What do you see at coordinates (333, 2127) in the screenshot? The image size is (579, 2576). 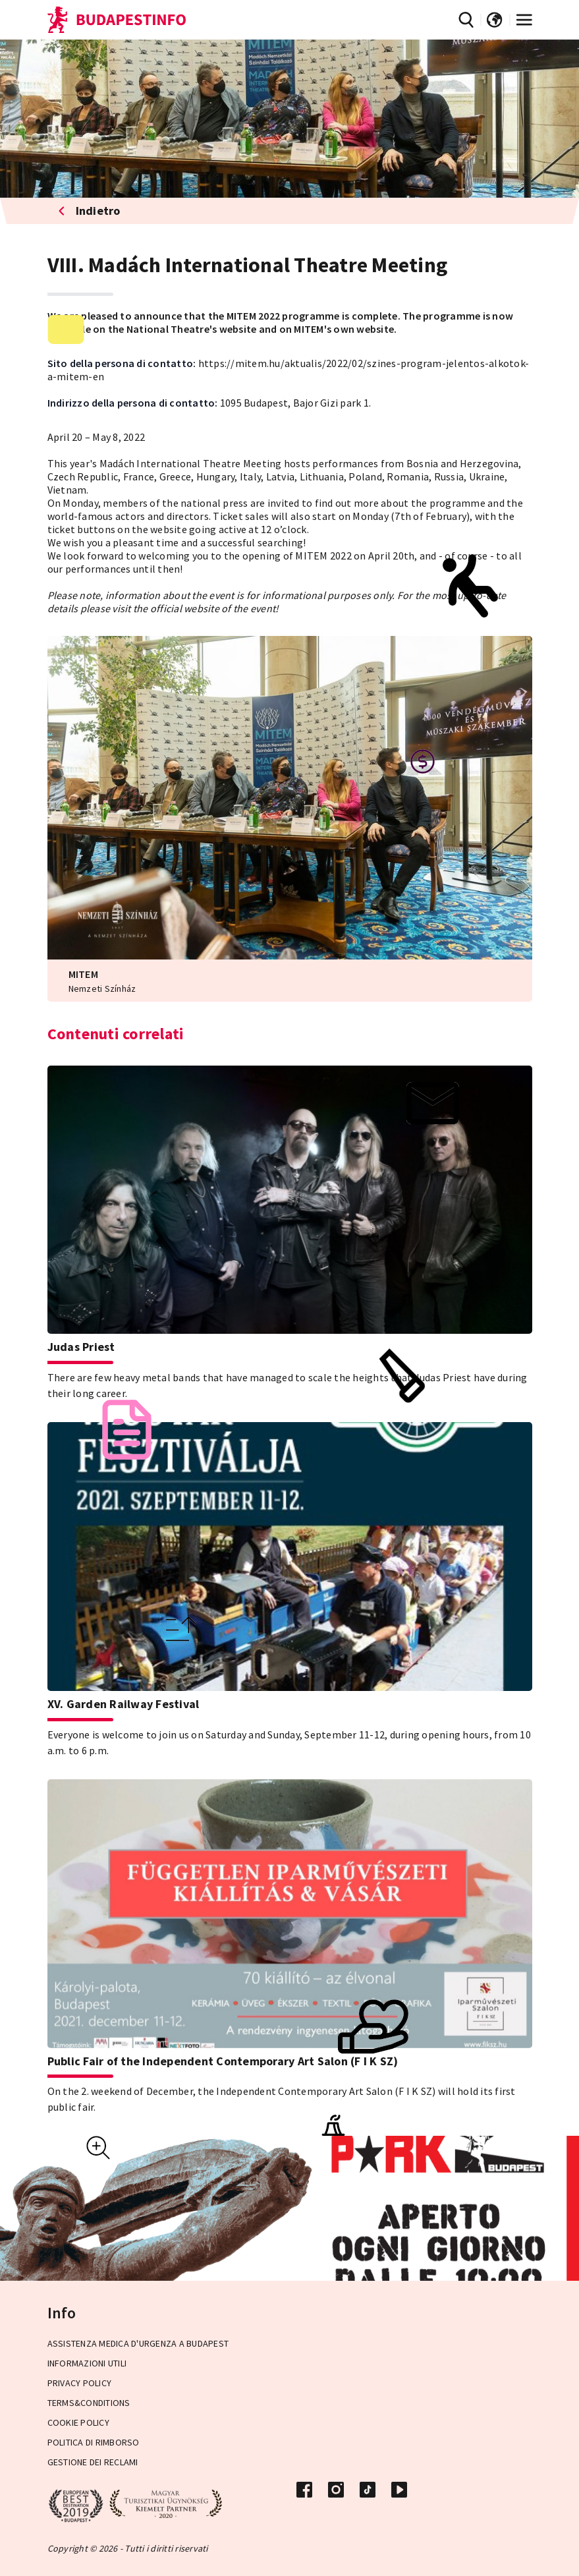 I see `view nuclear power plant information` at bounding box center [333, 2127].